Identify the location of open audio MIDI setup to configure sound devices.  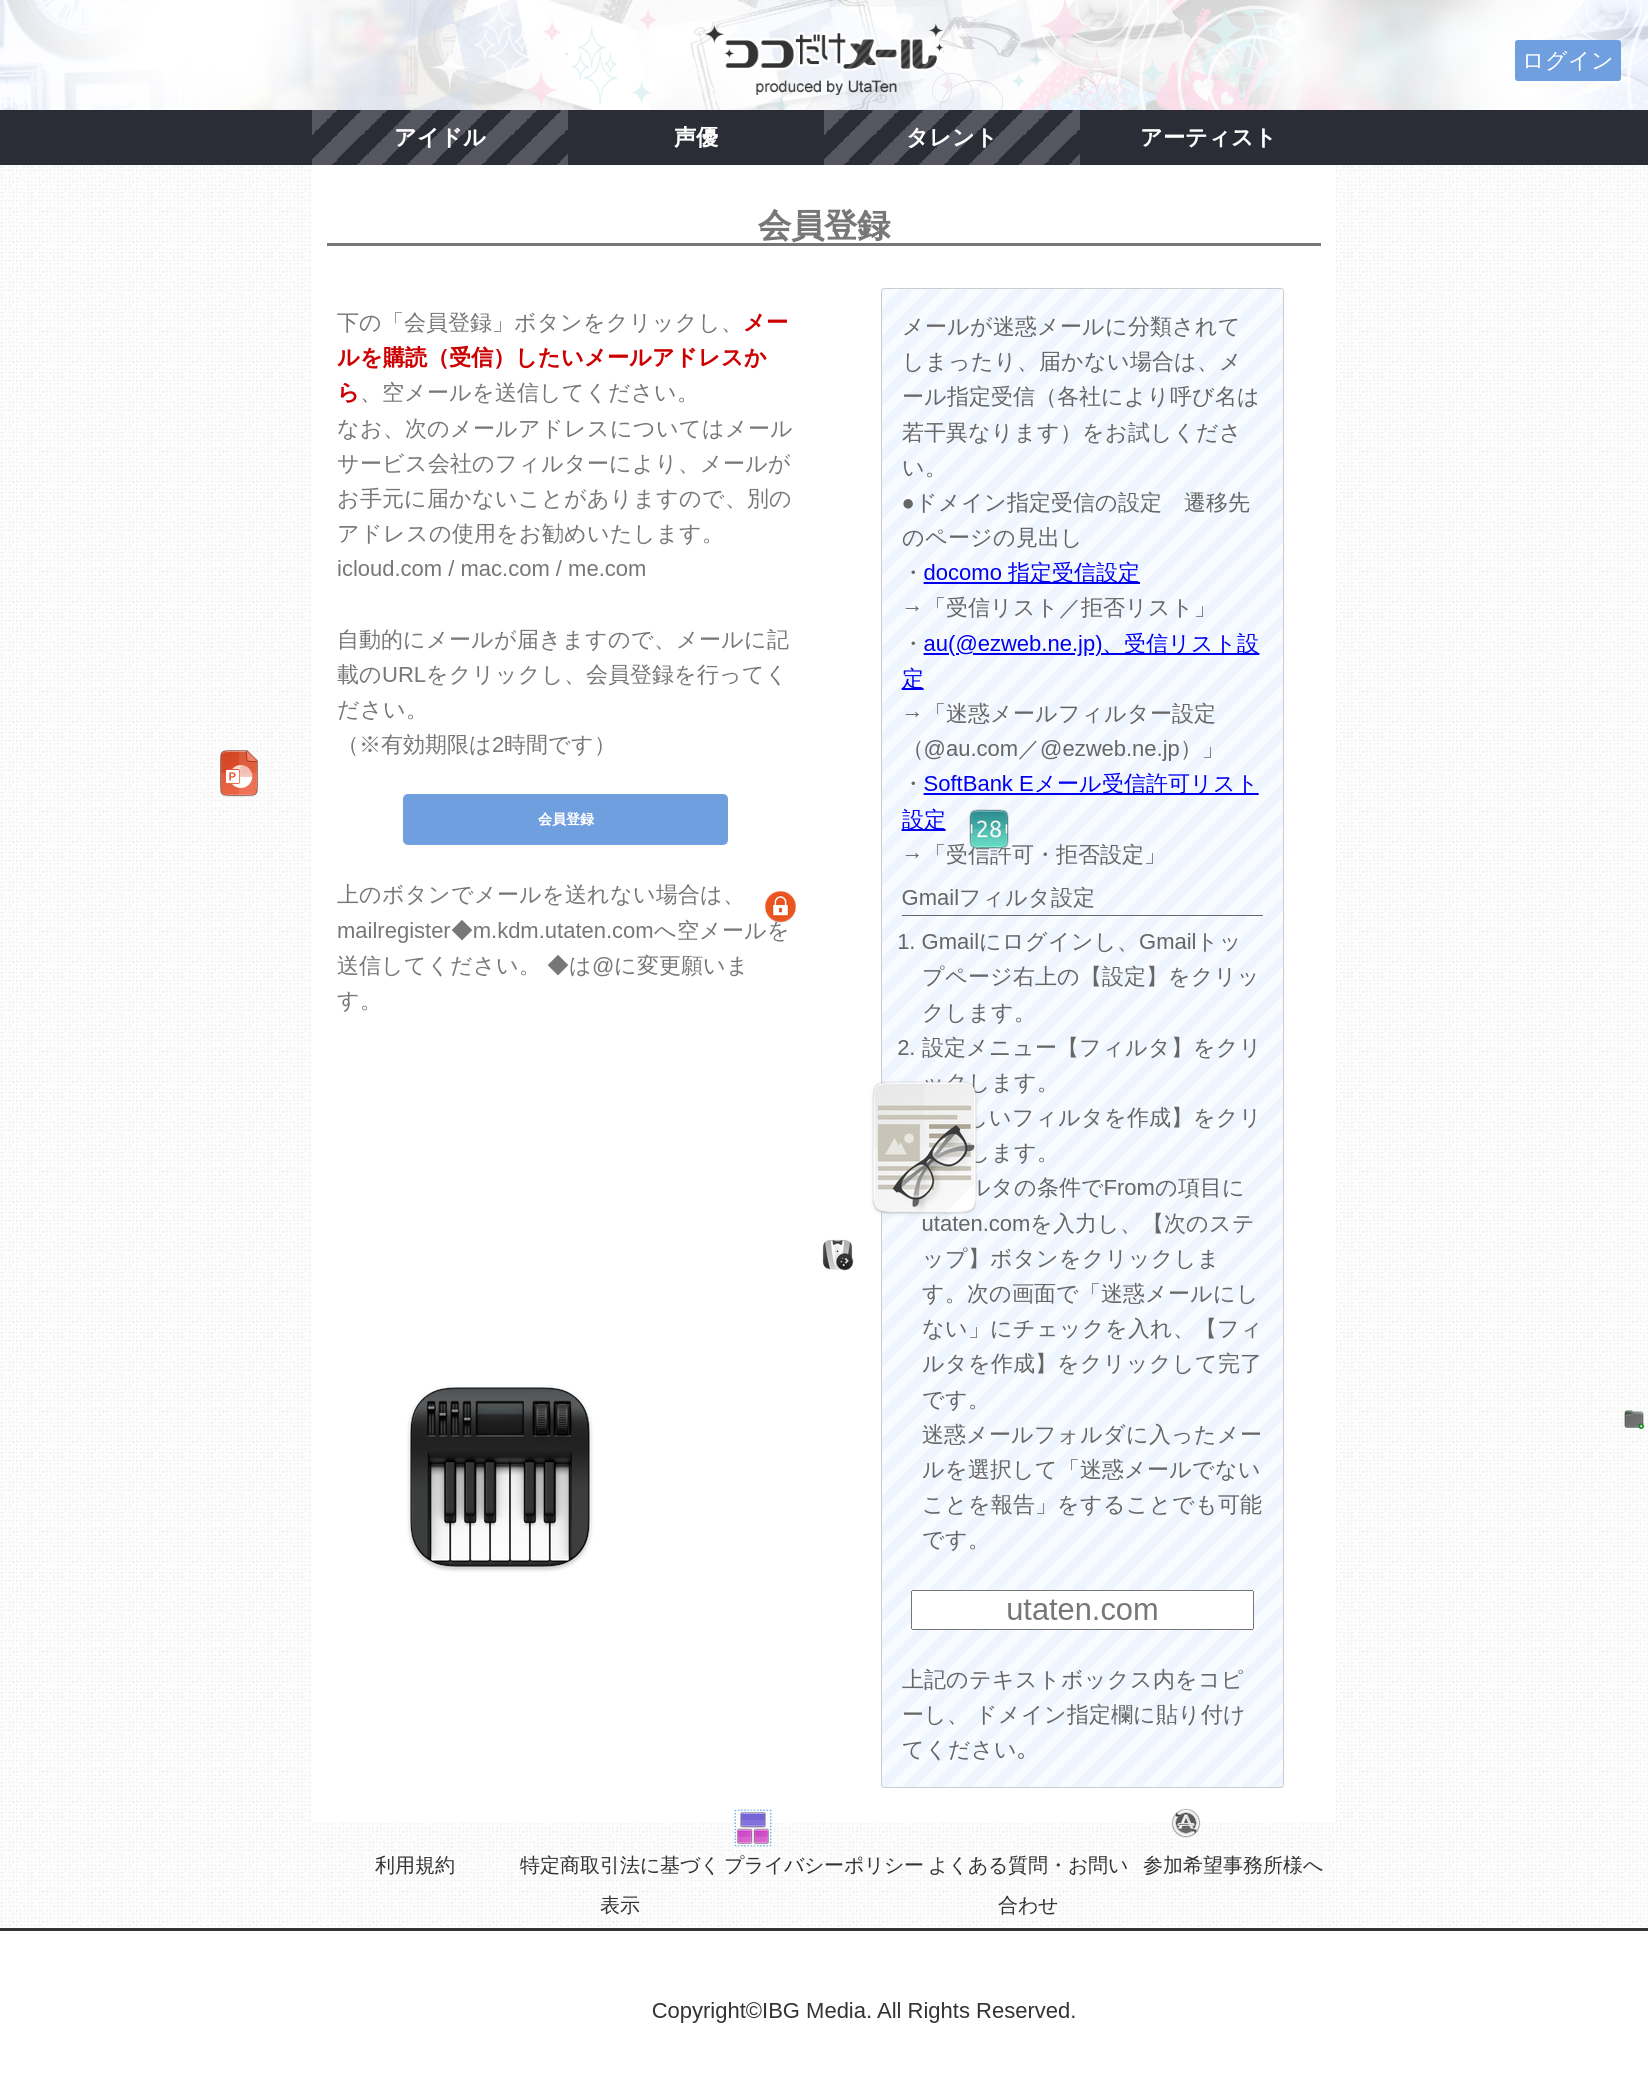
(500, 1477).